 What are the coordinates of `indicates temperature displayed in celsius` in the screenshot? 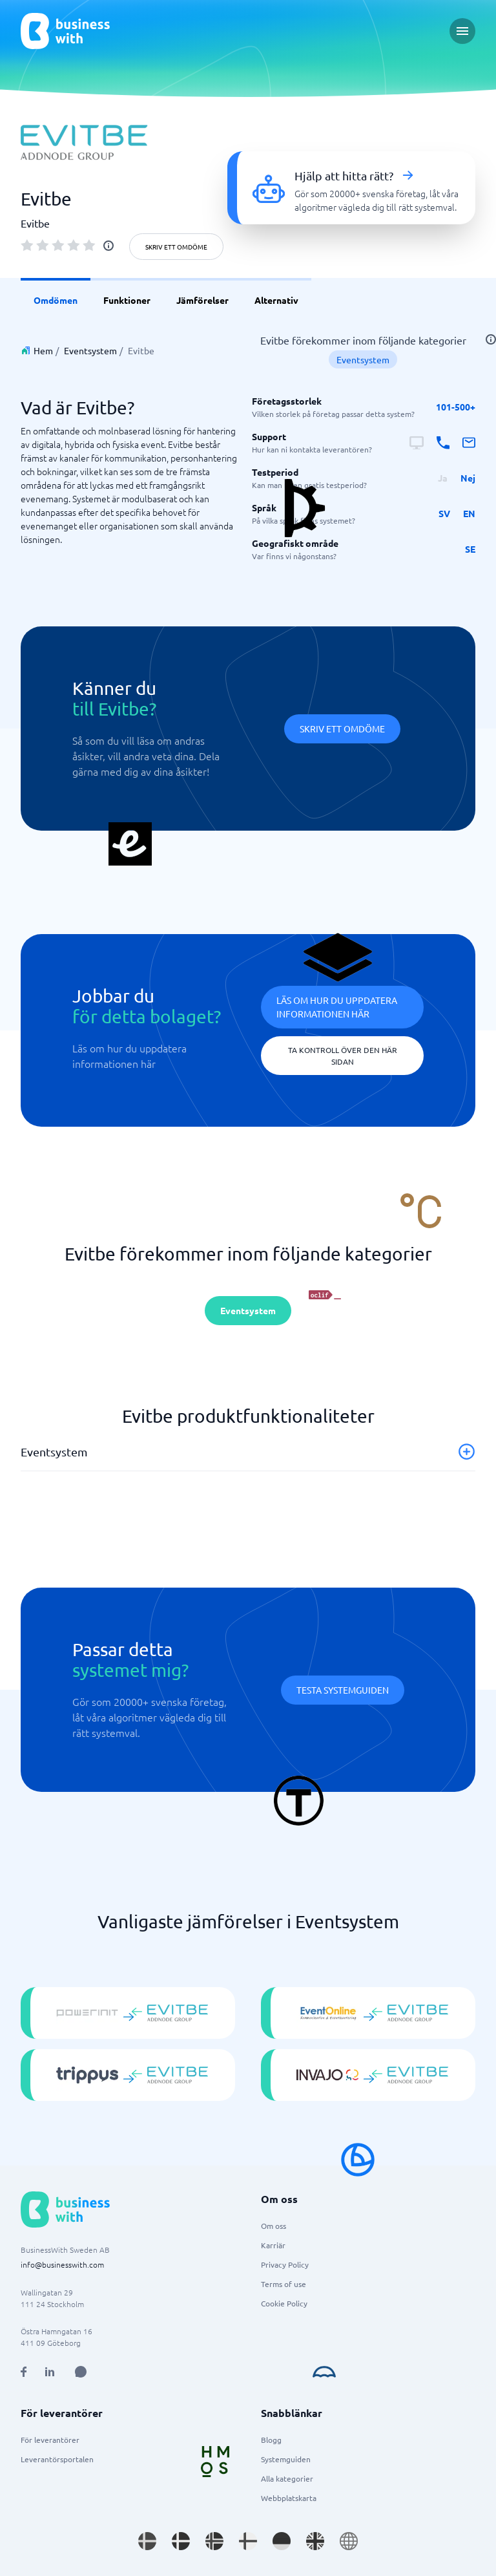 It's located at (422, 1211).